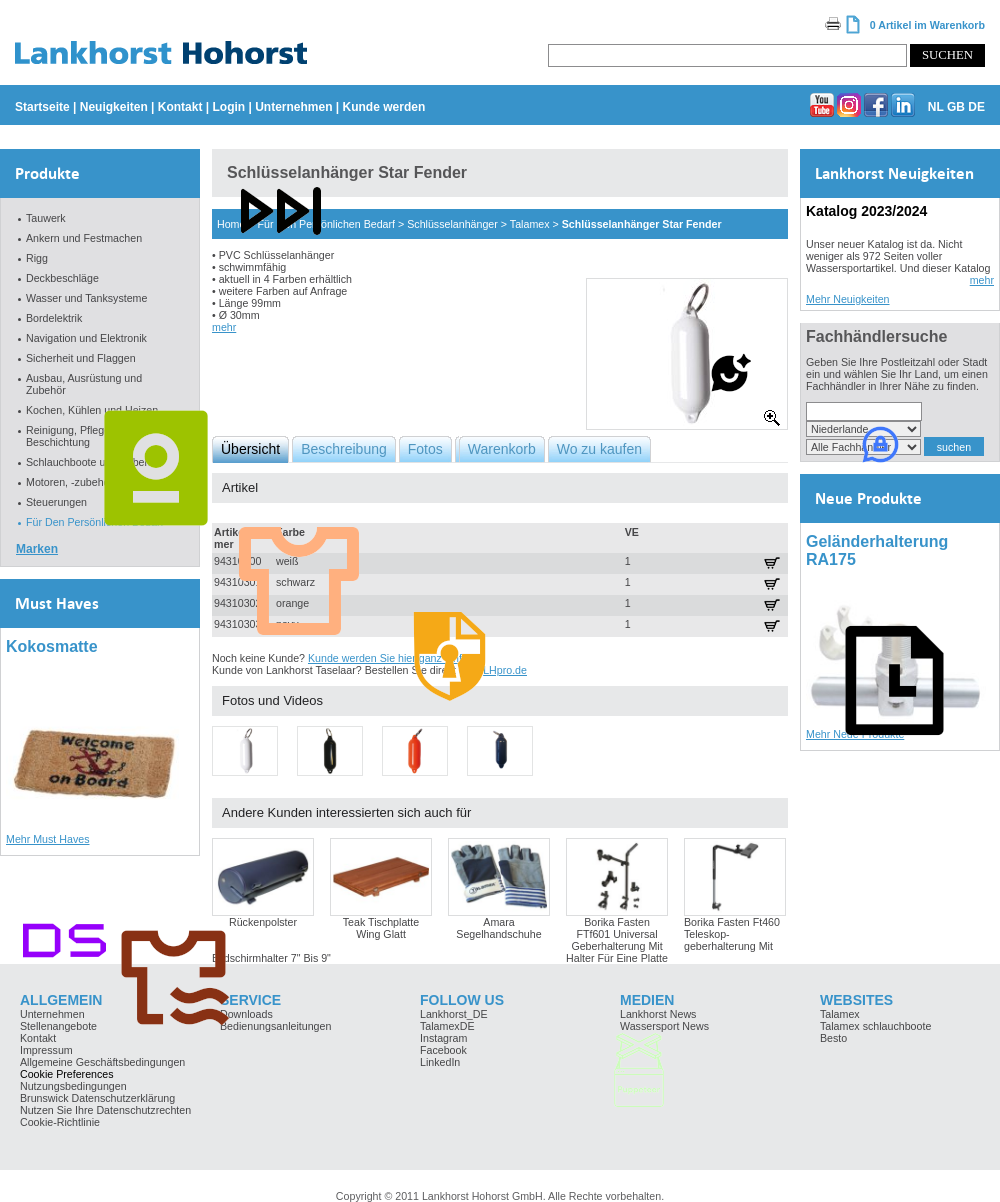  I want to click on puppeteer browser automation library logo, so click(639, 1070).